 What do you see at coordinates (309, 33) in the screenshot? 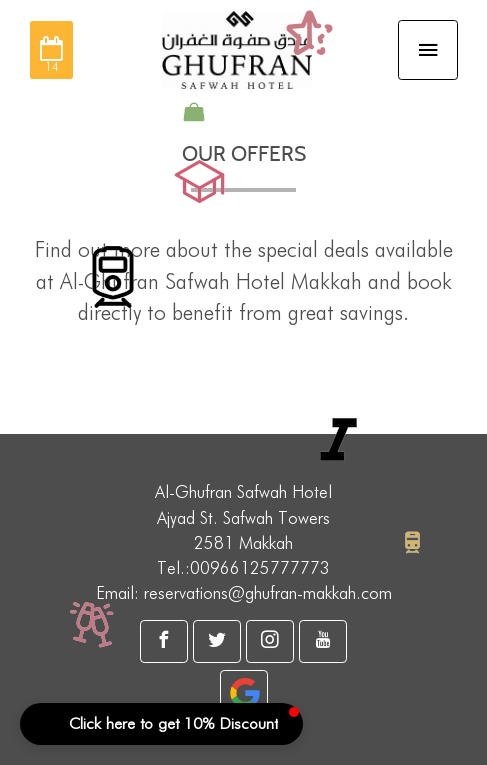
I see `indicates a partial or half-star rating` at bounding box center [309, 33].